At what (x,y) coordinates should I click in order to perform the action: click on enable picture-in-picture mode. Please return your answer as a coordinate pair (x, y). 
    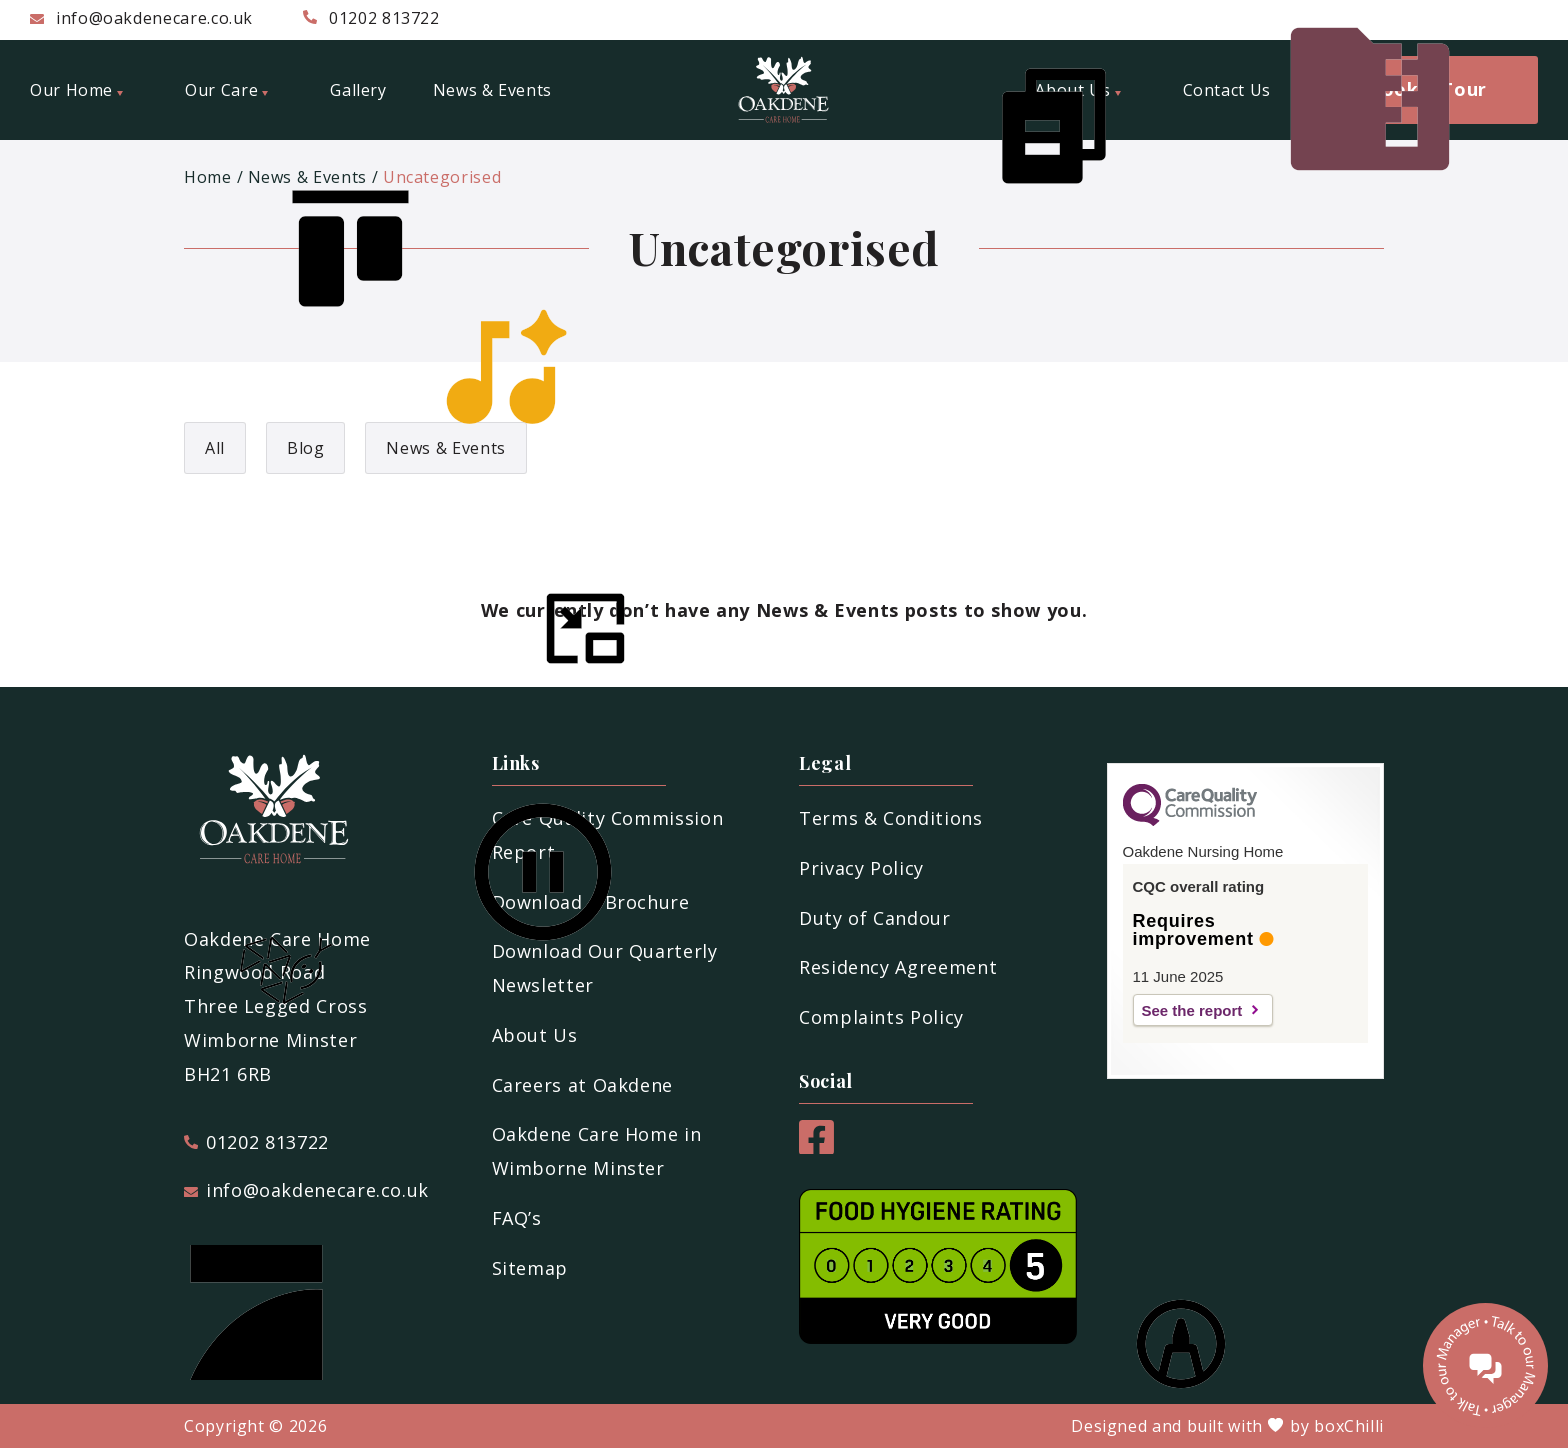
    Looking at the image, I should click on (585, 628).